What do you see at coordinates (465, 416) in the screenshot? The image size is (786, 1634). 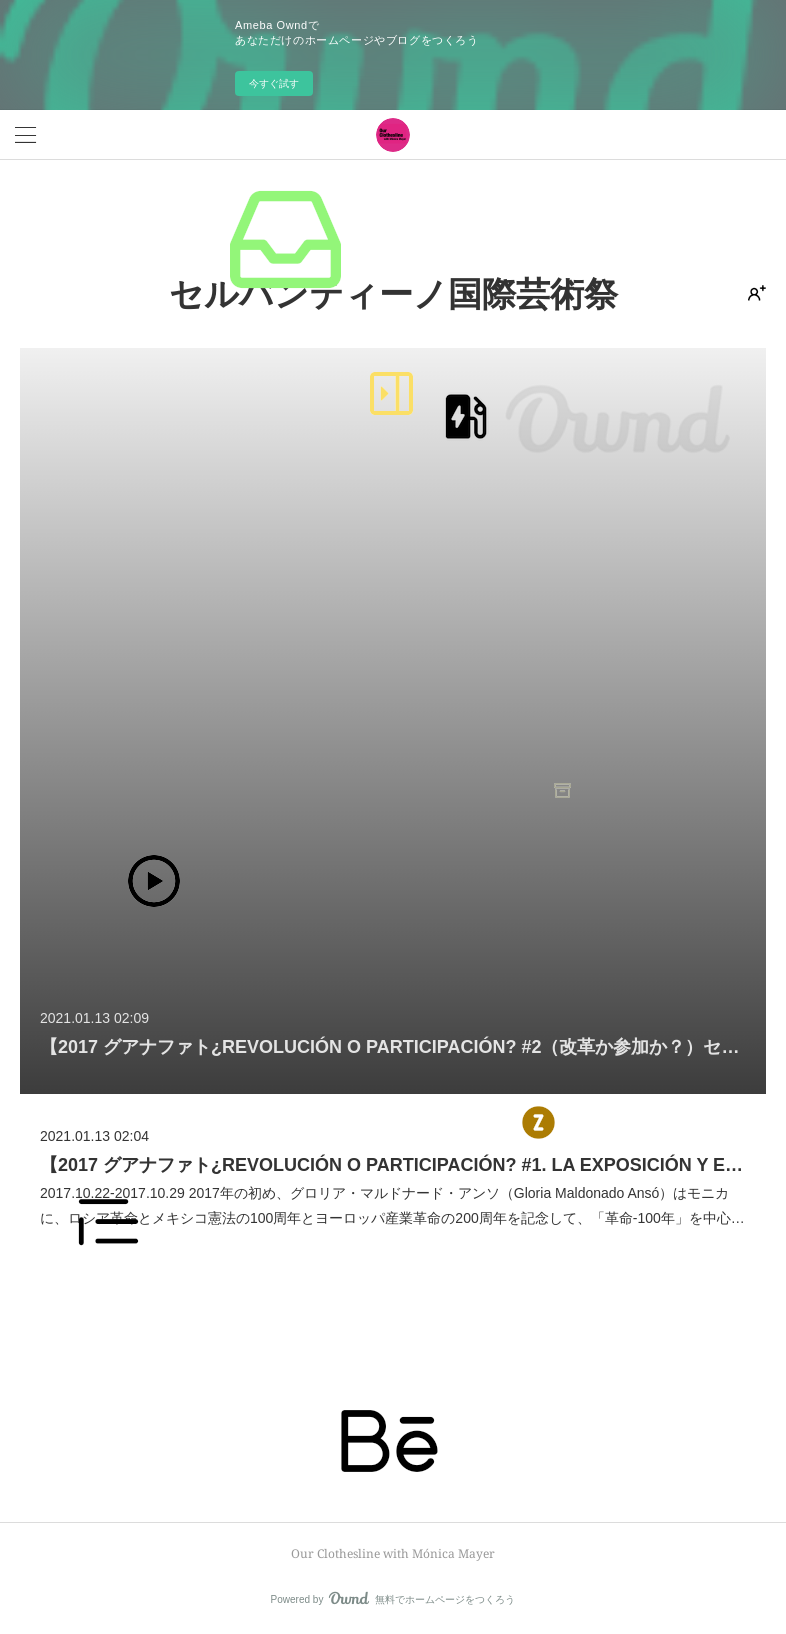 I see `find nearby electric vehicle charging stations` at bounding box center [465, 416].